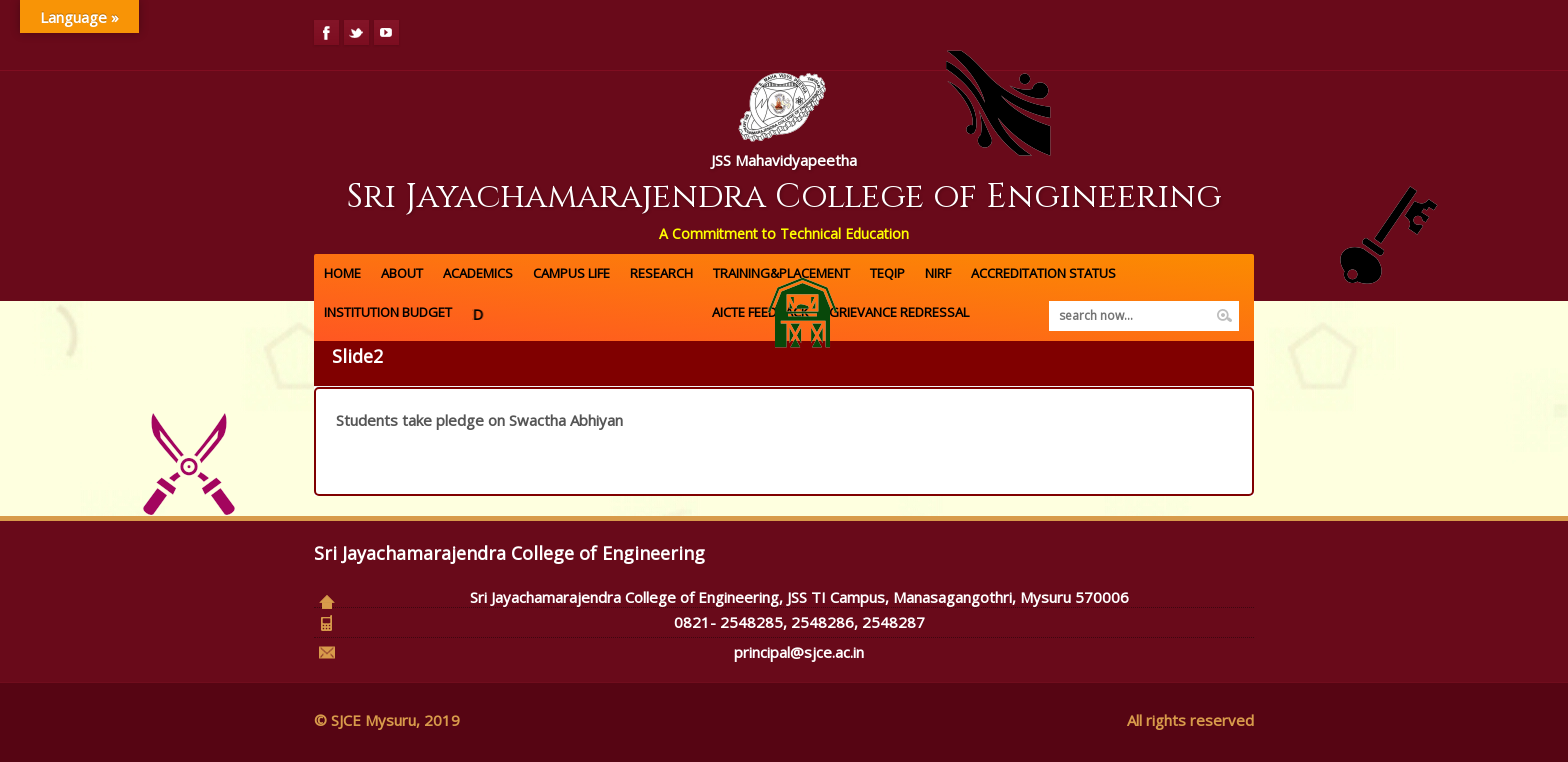 This screenshot has height=762, width=1568. What do you see at coordinates (802, 312) in the screenshot?
I see `access farm or agricultural features` at bounding box center [802, 312].